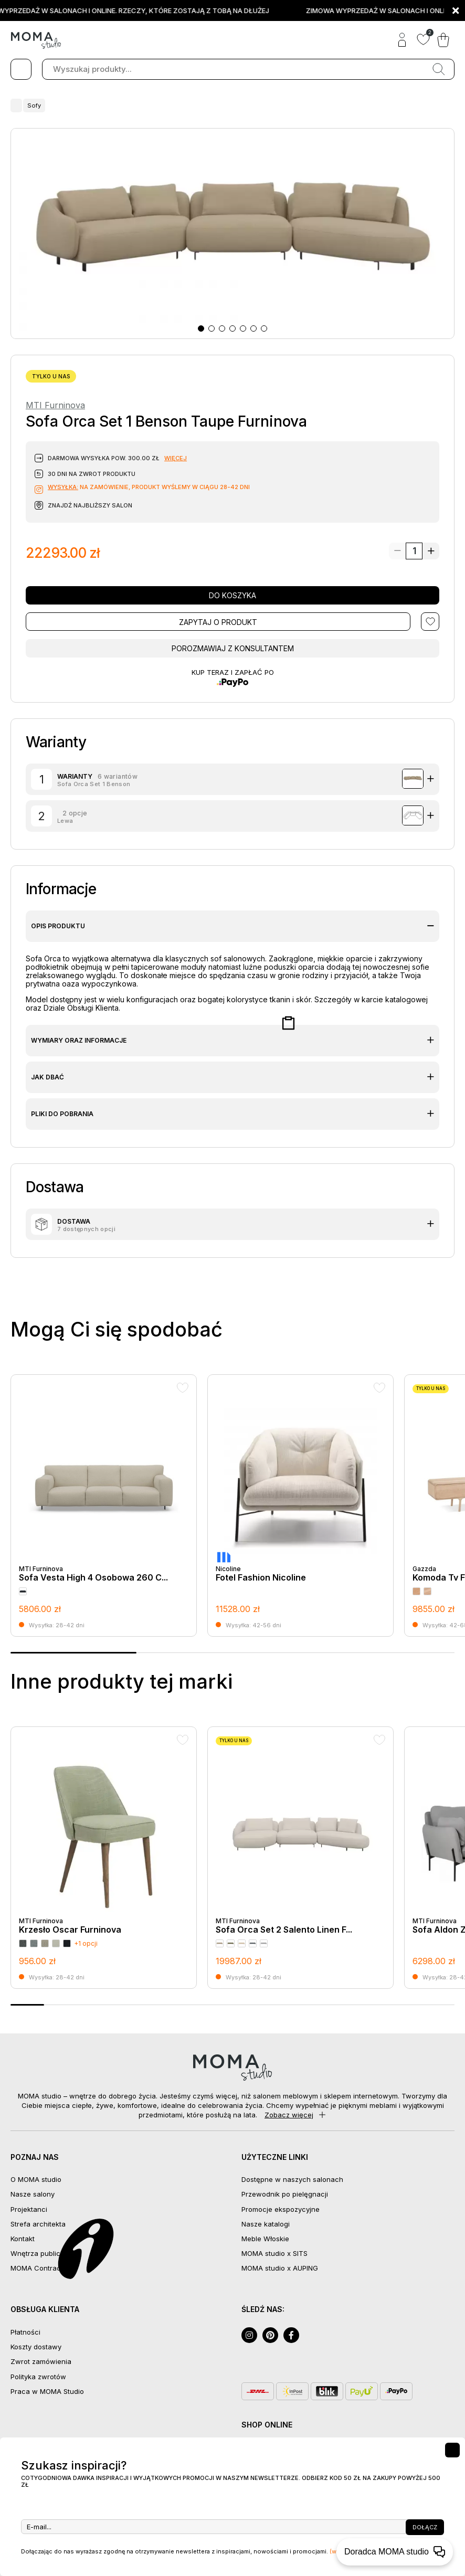 This screenshot has height=2576, width=465. I want to click on microstrategy company logo, so click(224, 1557).